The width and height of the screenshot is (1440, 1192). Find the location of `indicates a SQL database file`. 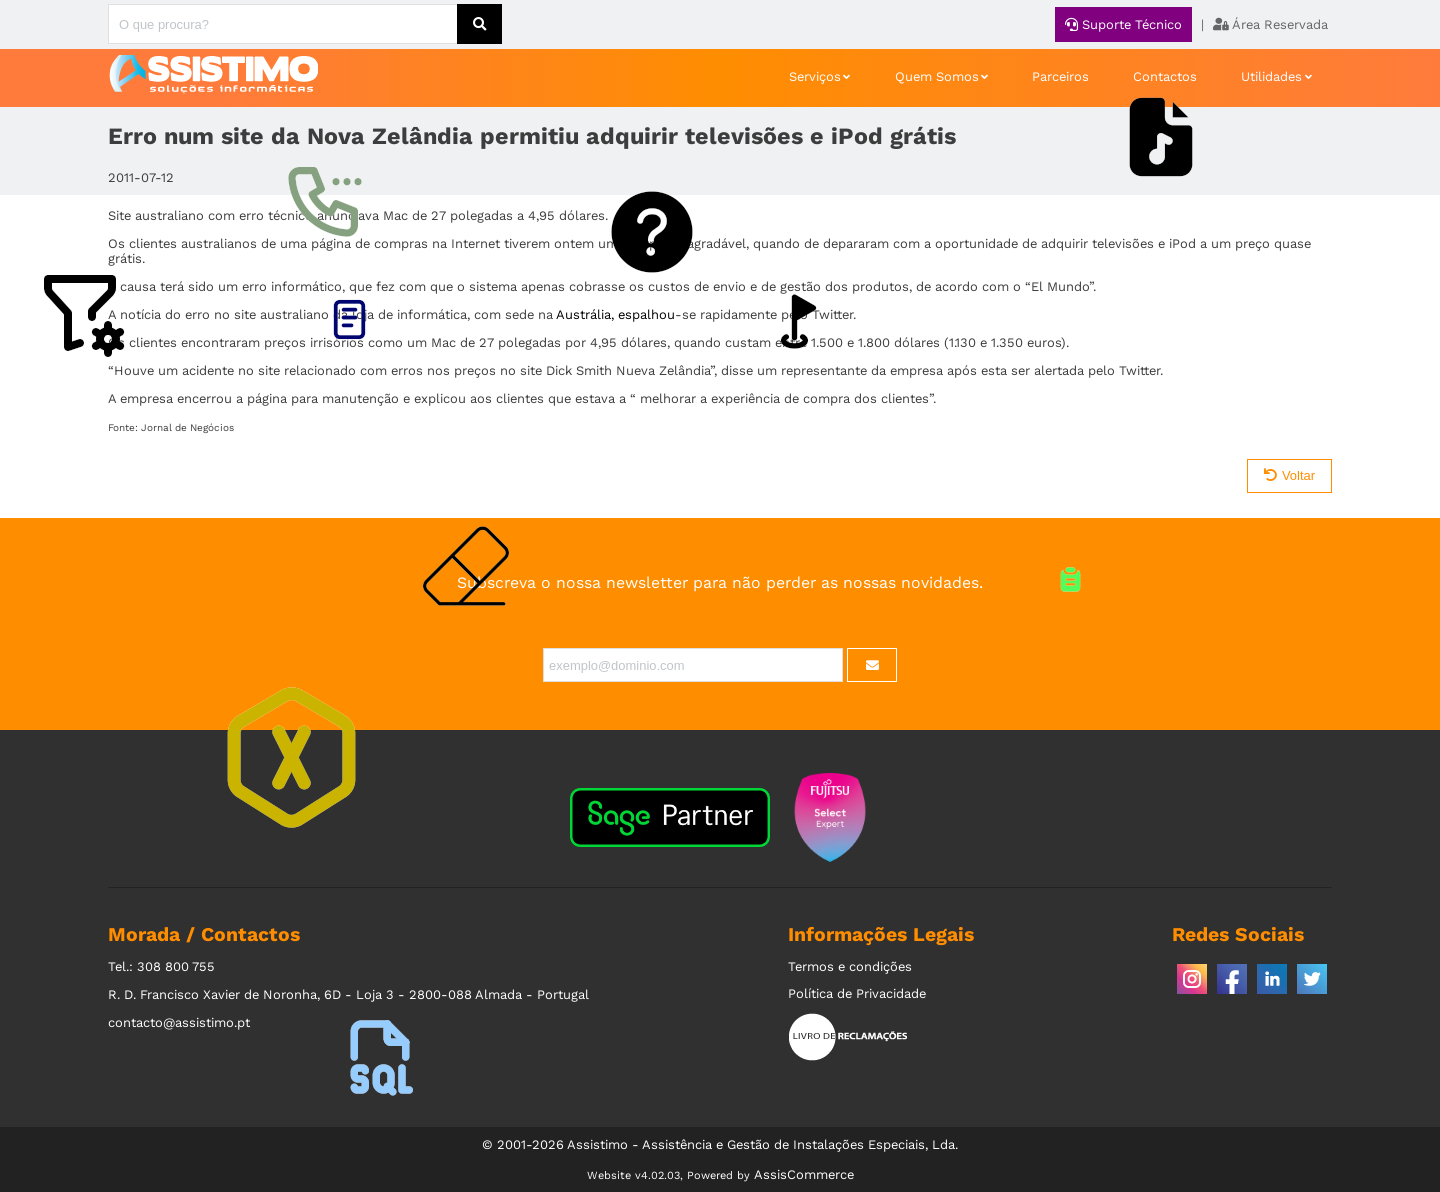

indicates a SQL database file is located at coordinates (380, 1057).